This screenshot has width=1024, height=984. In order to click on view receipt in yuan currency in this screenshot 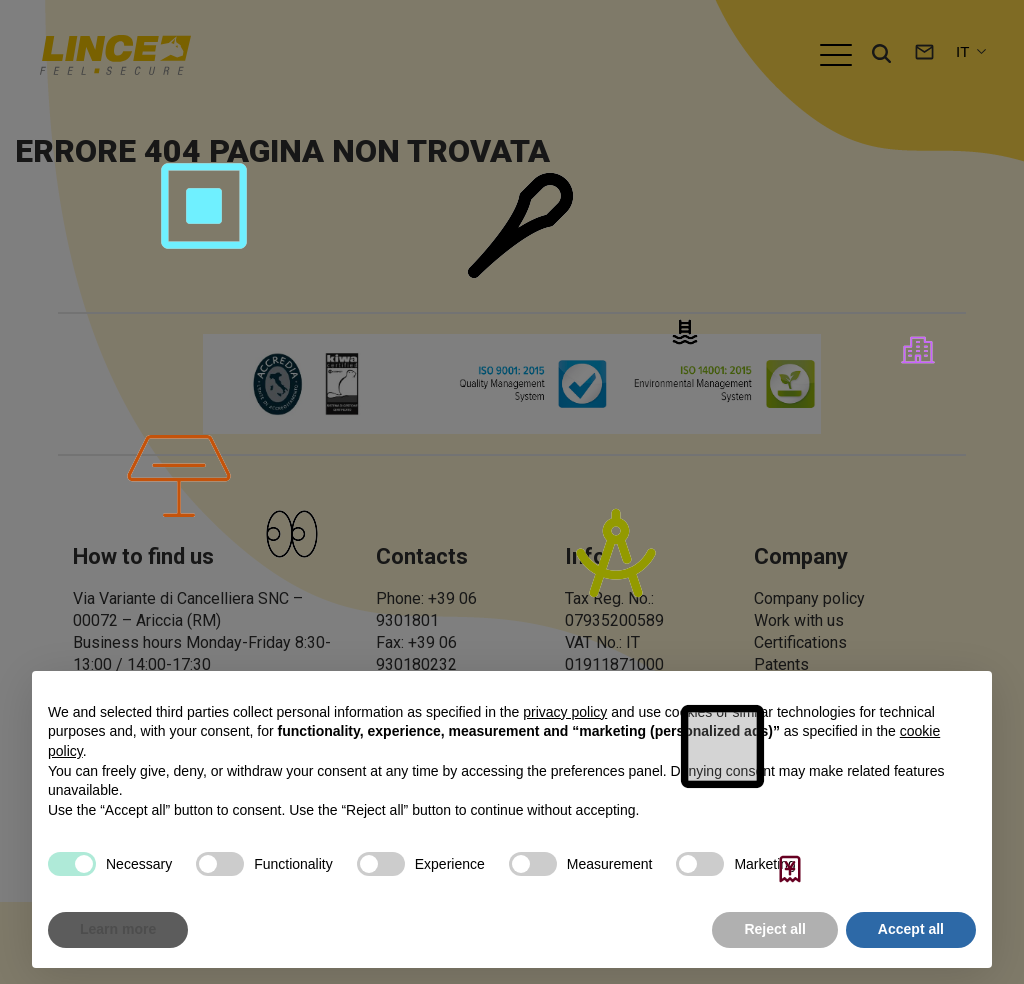, I will do `click(790, 869)`.